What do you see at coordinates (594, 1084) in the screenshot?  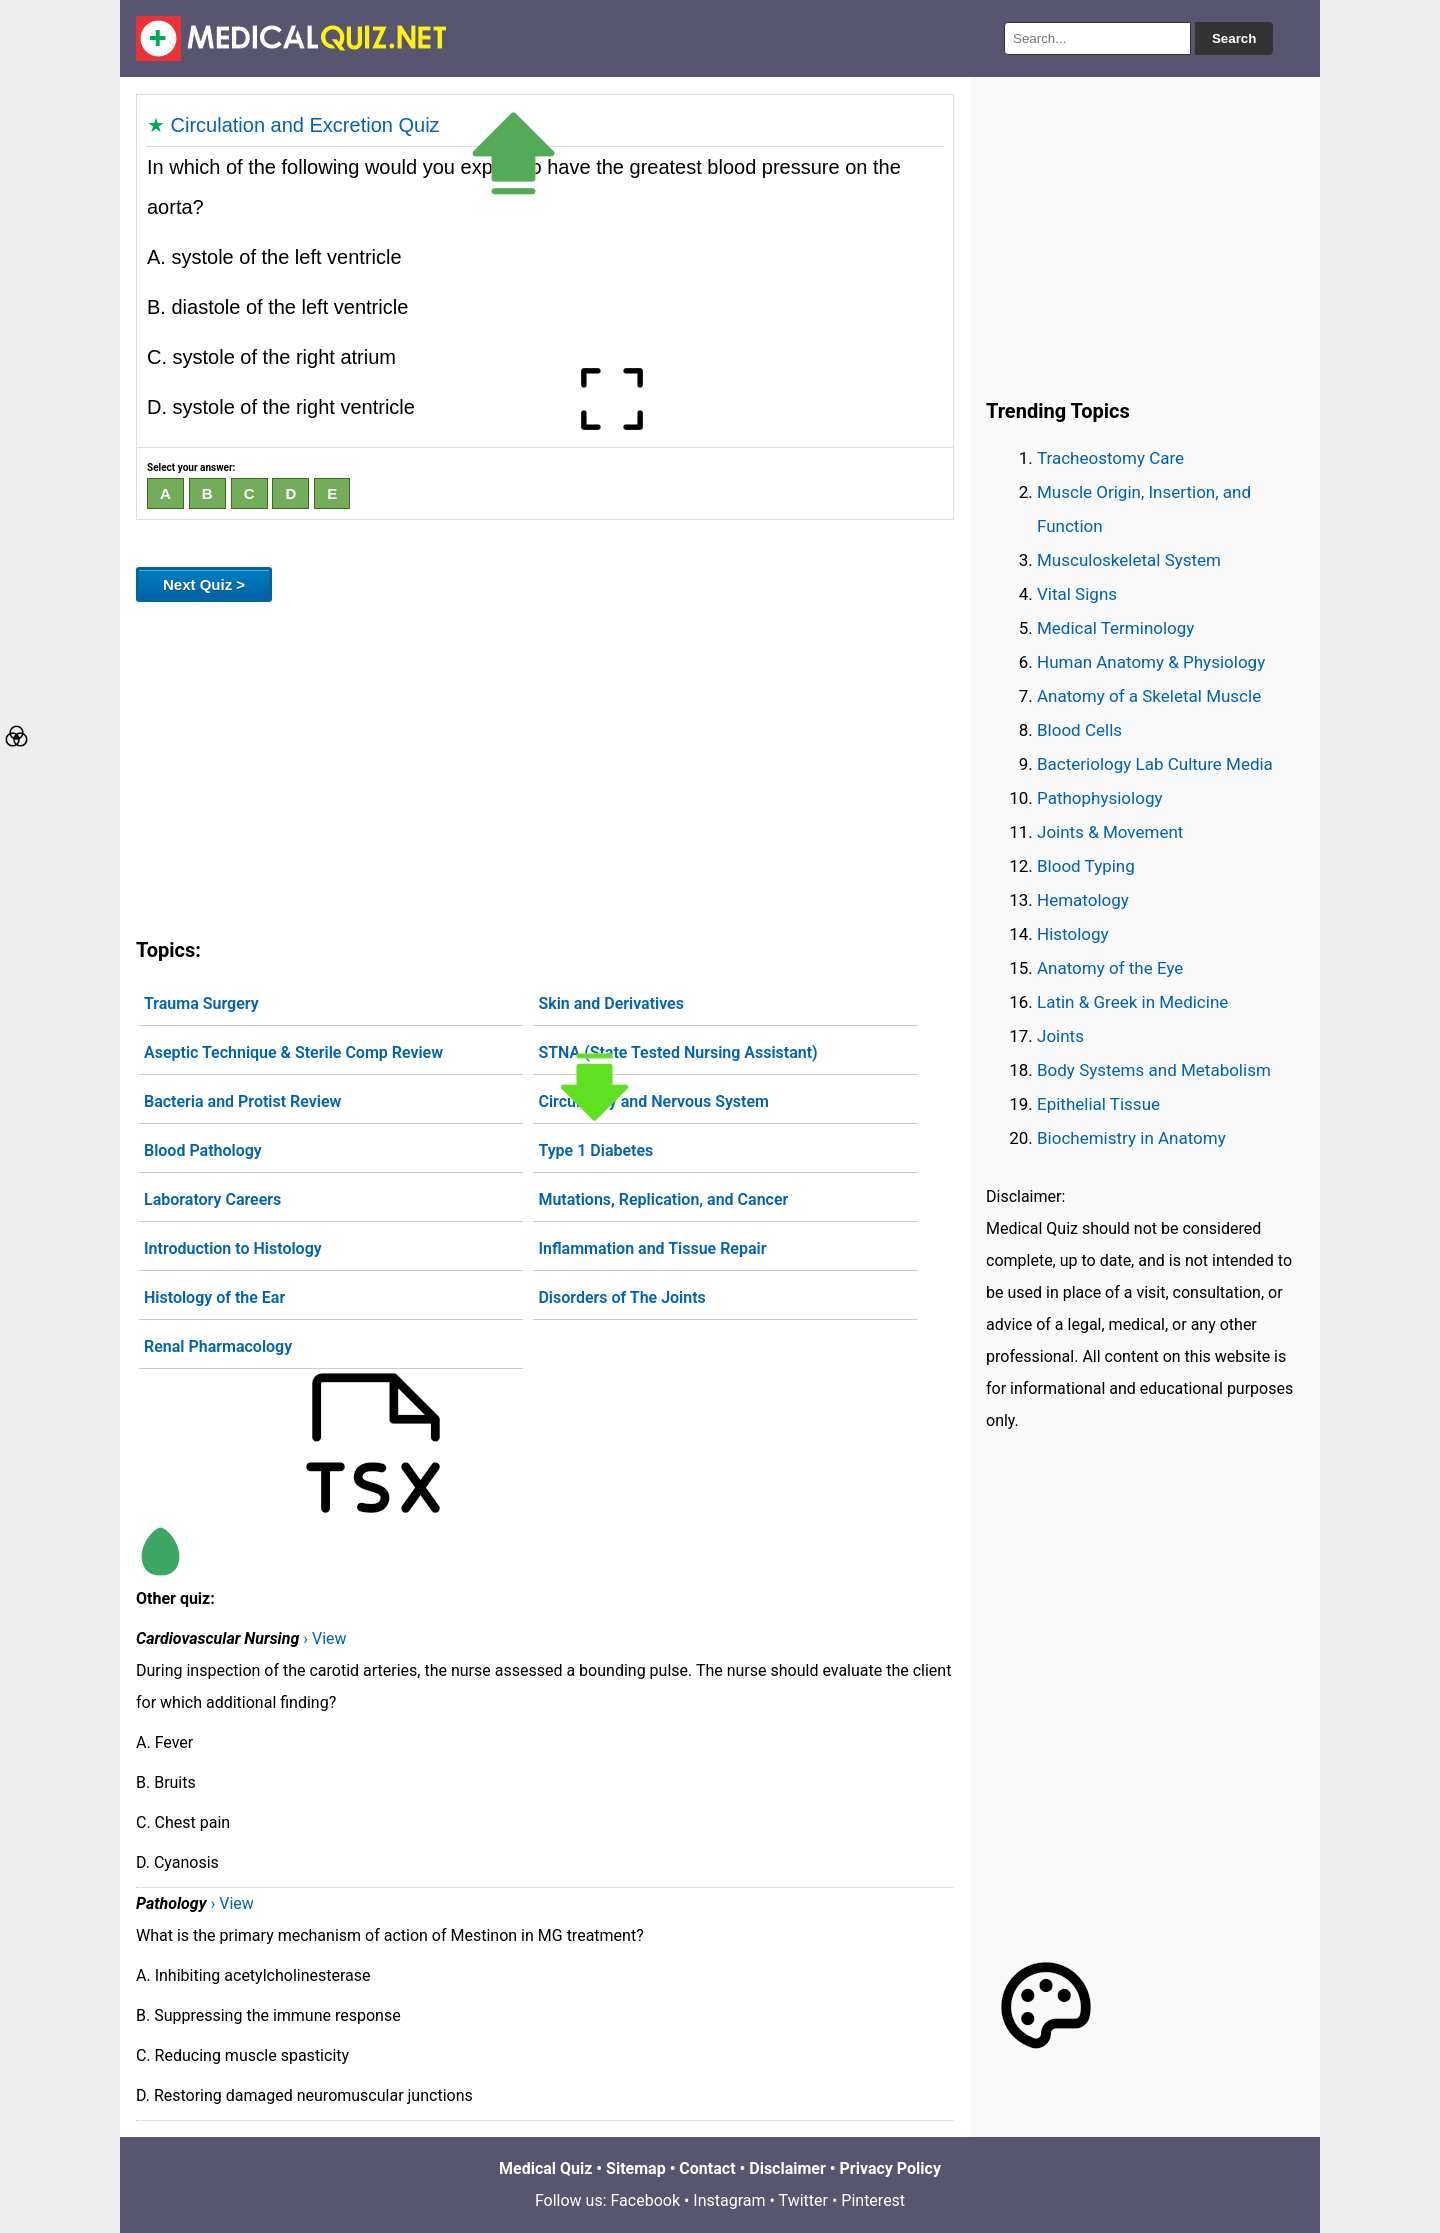 I see `download file or content` at bounding box center [594, 1084].